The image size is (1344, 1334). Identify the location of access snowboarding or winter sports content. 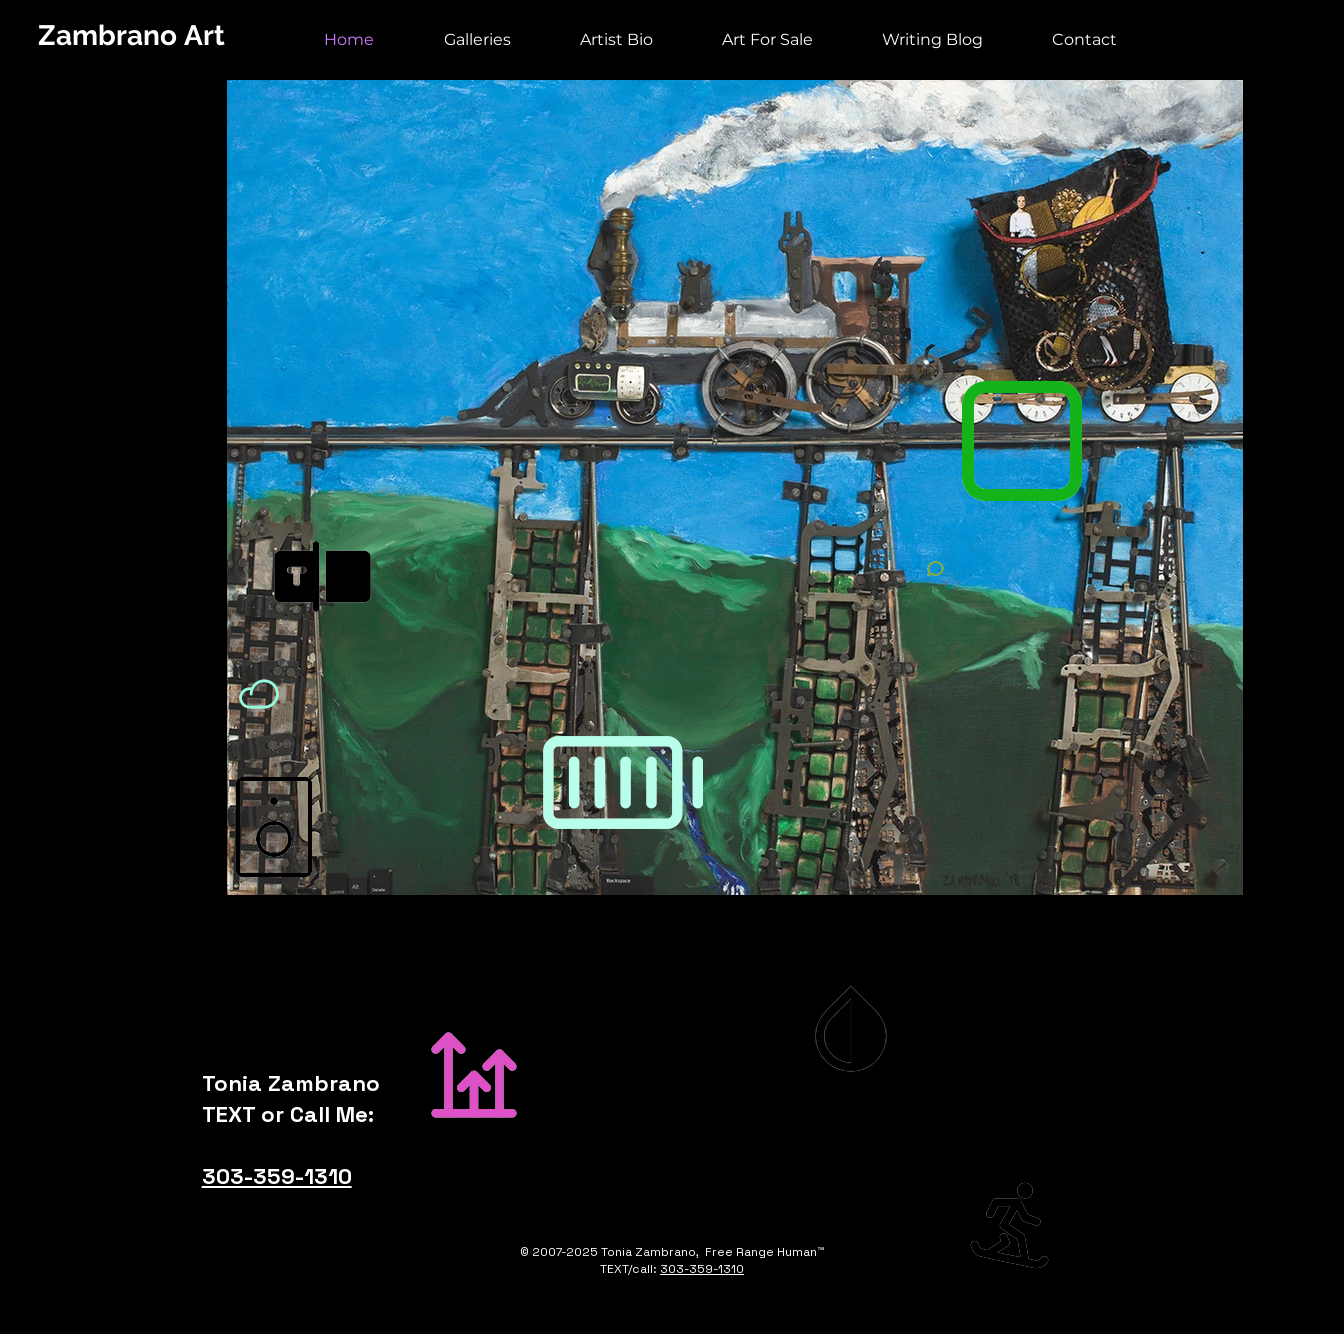
(1009, 1225).